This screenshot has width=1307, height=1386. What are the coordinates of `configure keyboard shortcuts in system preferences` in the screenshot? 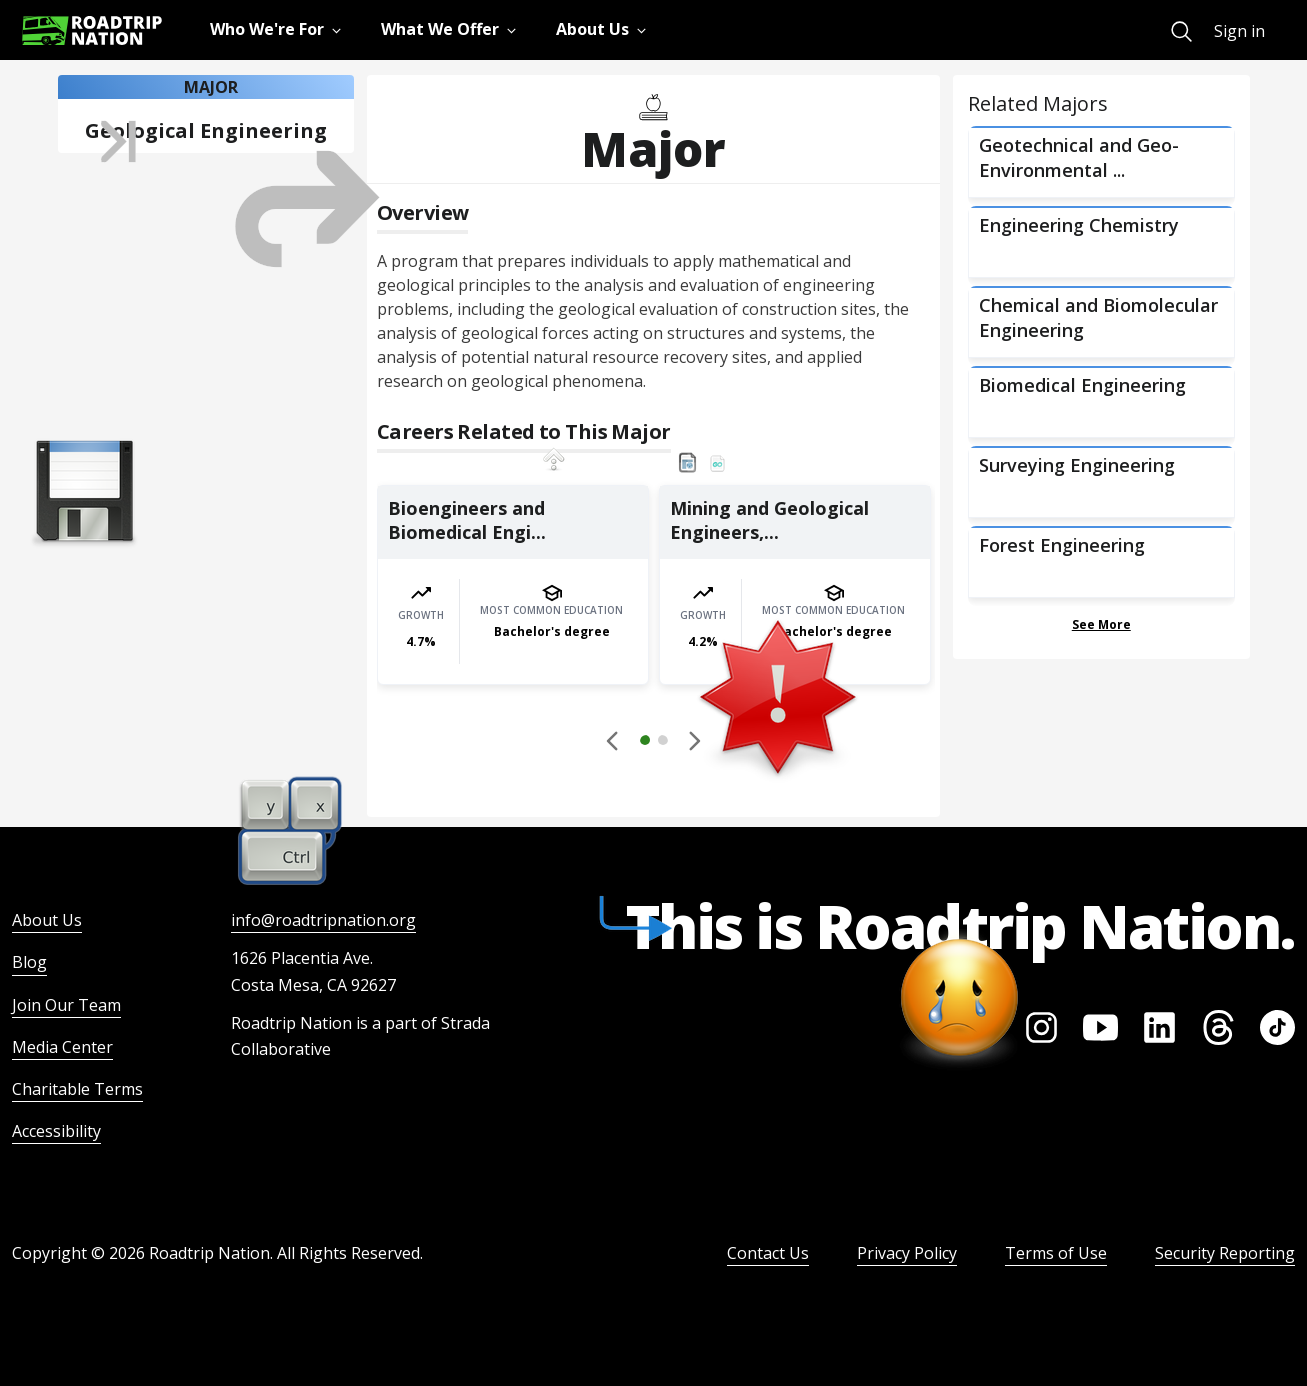 It's located at (290, 833).